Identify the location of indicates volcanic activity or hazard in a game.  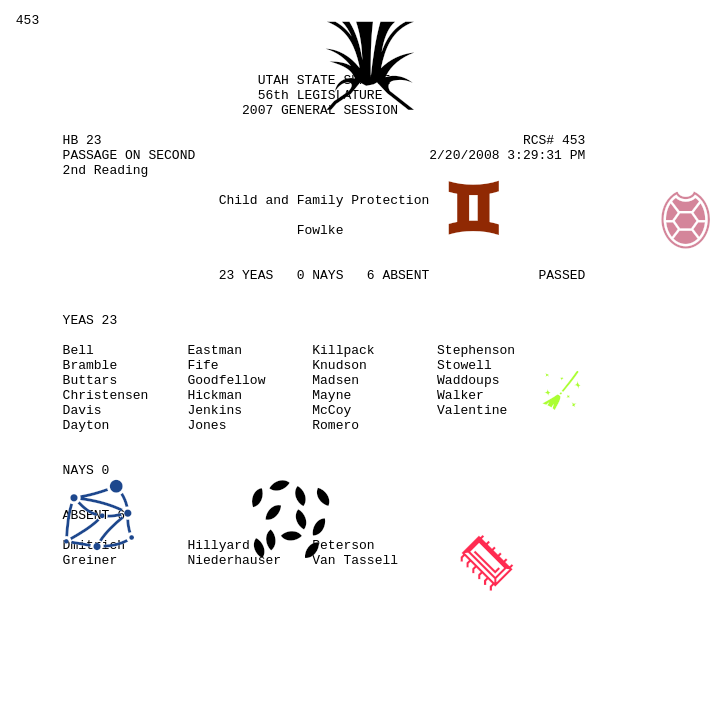
(369, 65).